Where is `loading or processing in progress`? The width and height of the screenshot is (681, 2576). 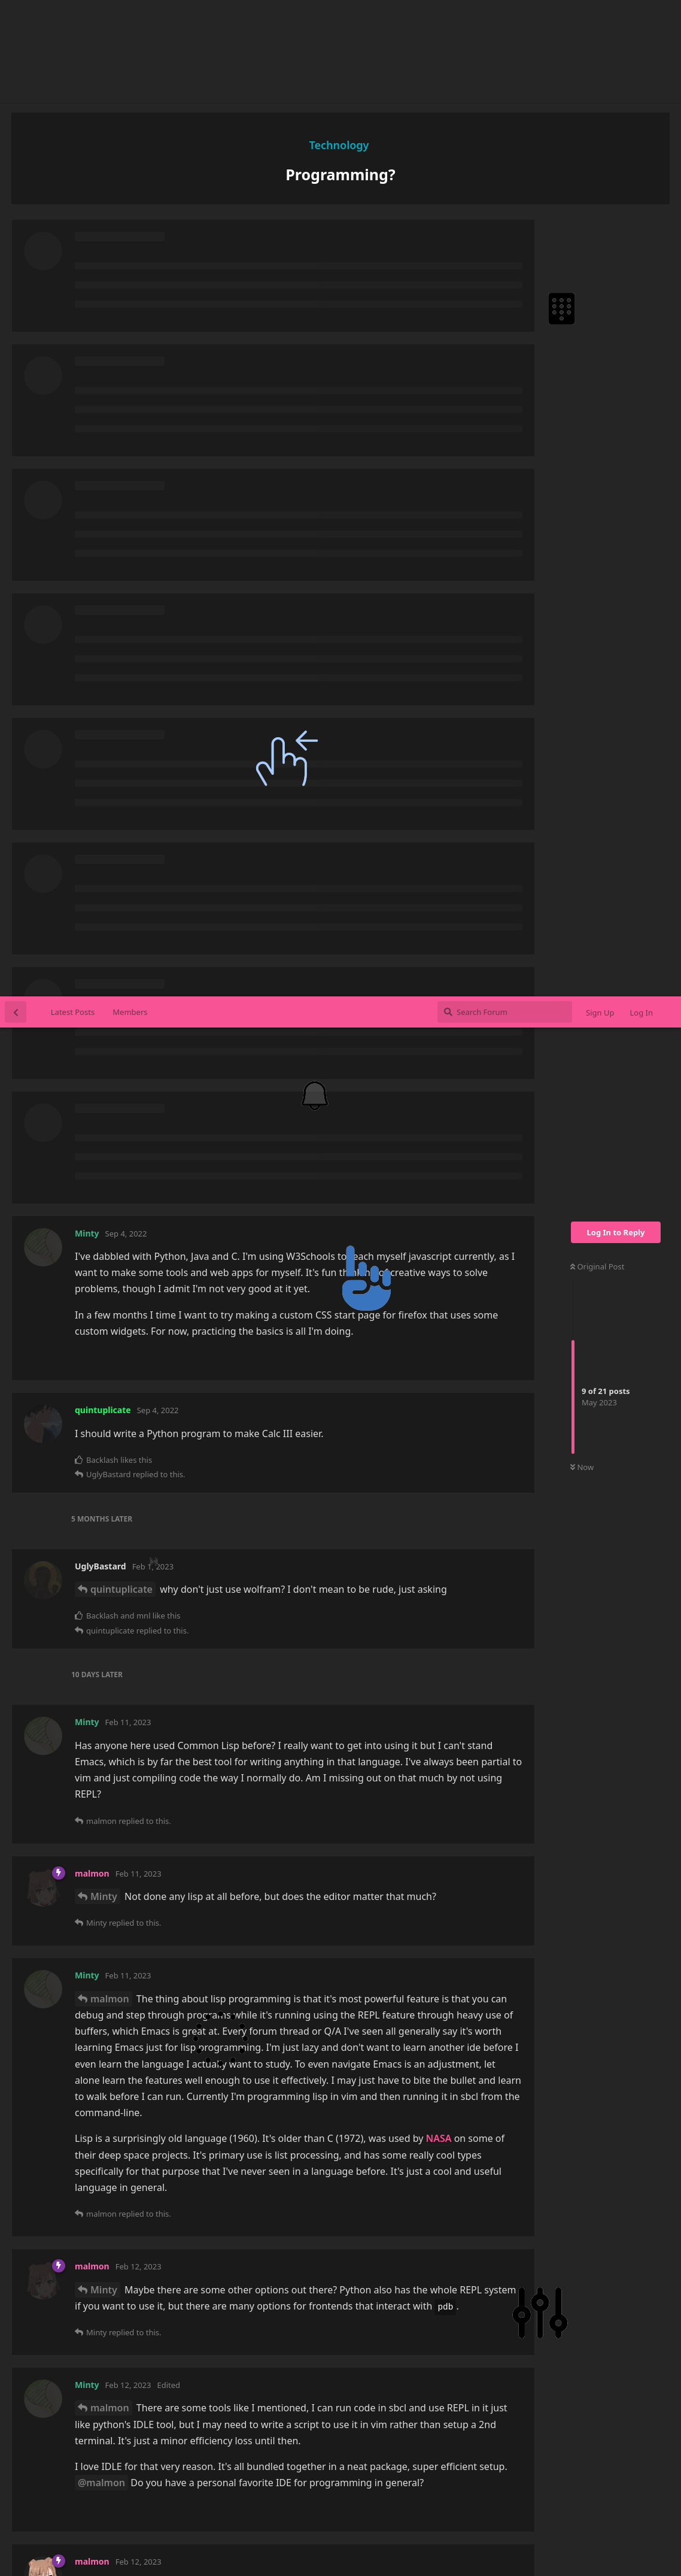 loading or processing in progress is located at coordinates (220, 2038).